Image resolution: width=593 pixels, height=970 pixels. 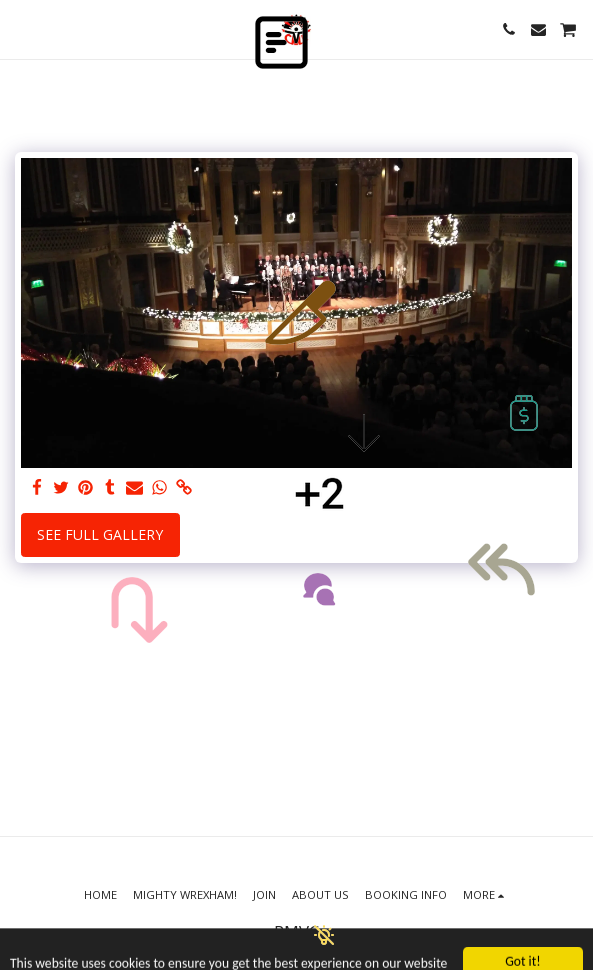 What do you see at coordinates (319, 494) in the screenshot?
I see `increase exposure by 2 stops in photo editing` at bounding box center [319, 494].